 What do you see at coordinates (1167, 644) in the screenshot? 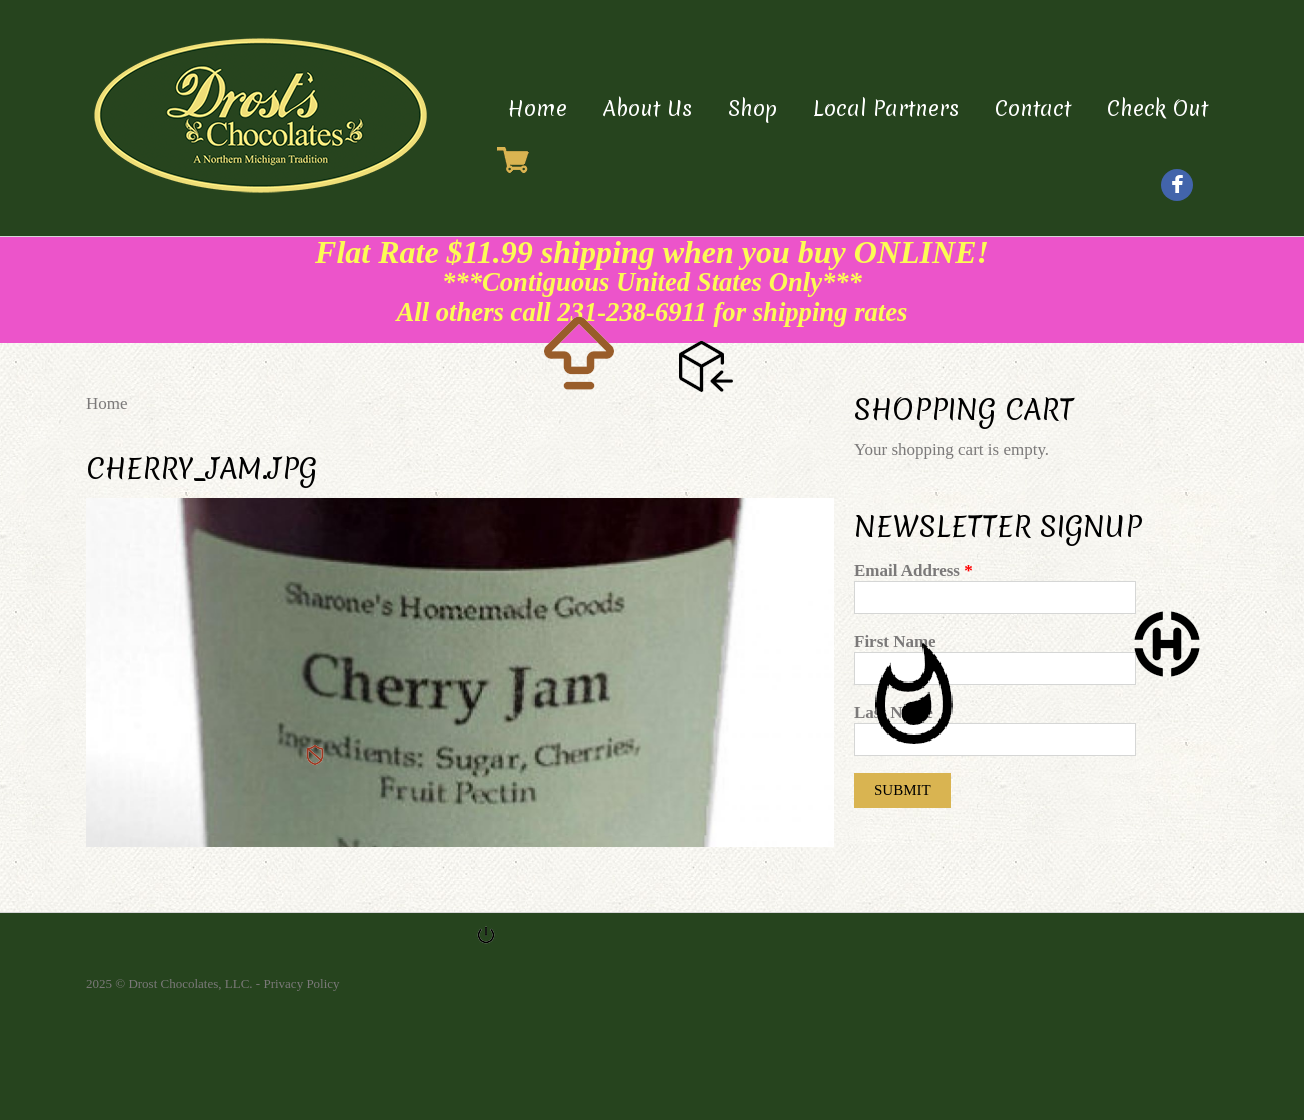
I see `indicates a helipad or helicopter landing zone` at bounding box center [1167, 644].